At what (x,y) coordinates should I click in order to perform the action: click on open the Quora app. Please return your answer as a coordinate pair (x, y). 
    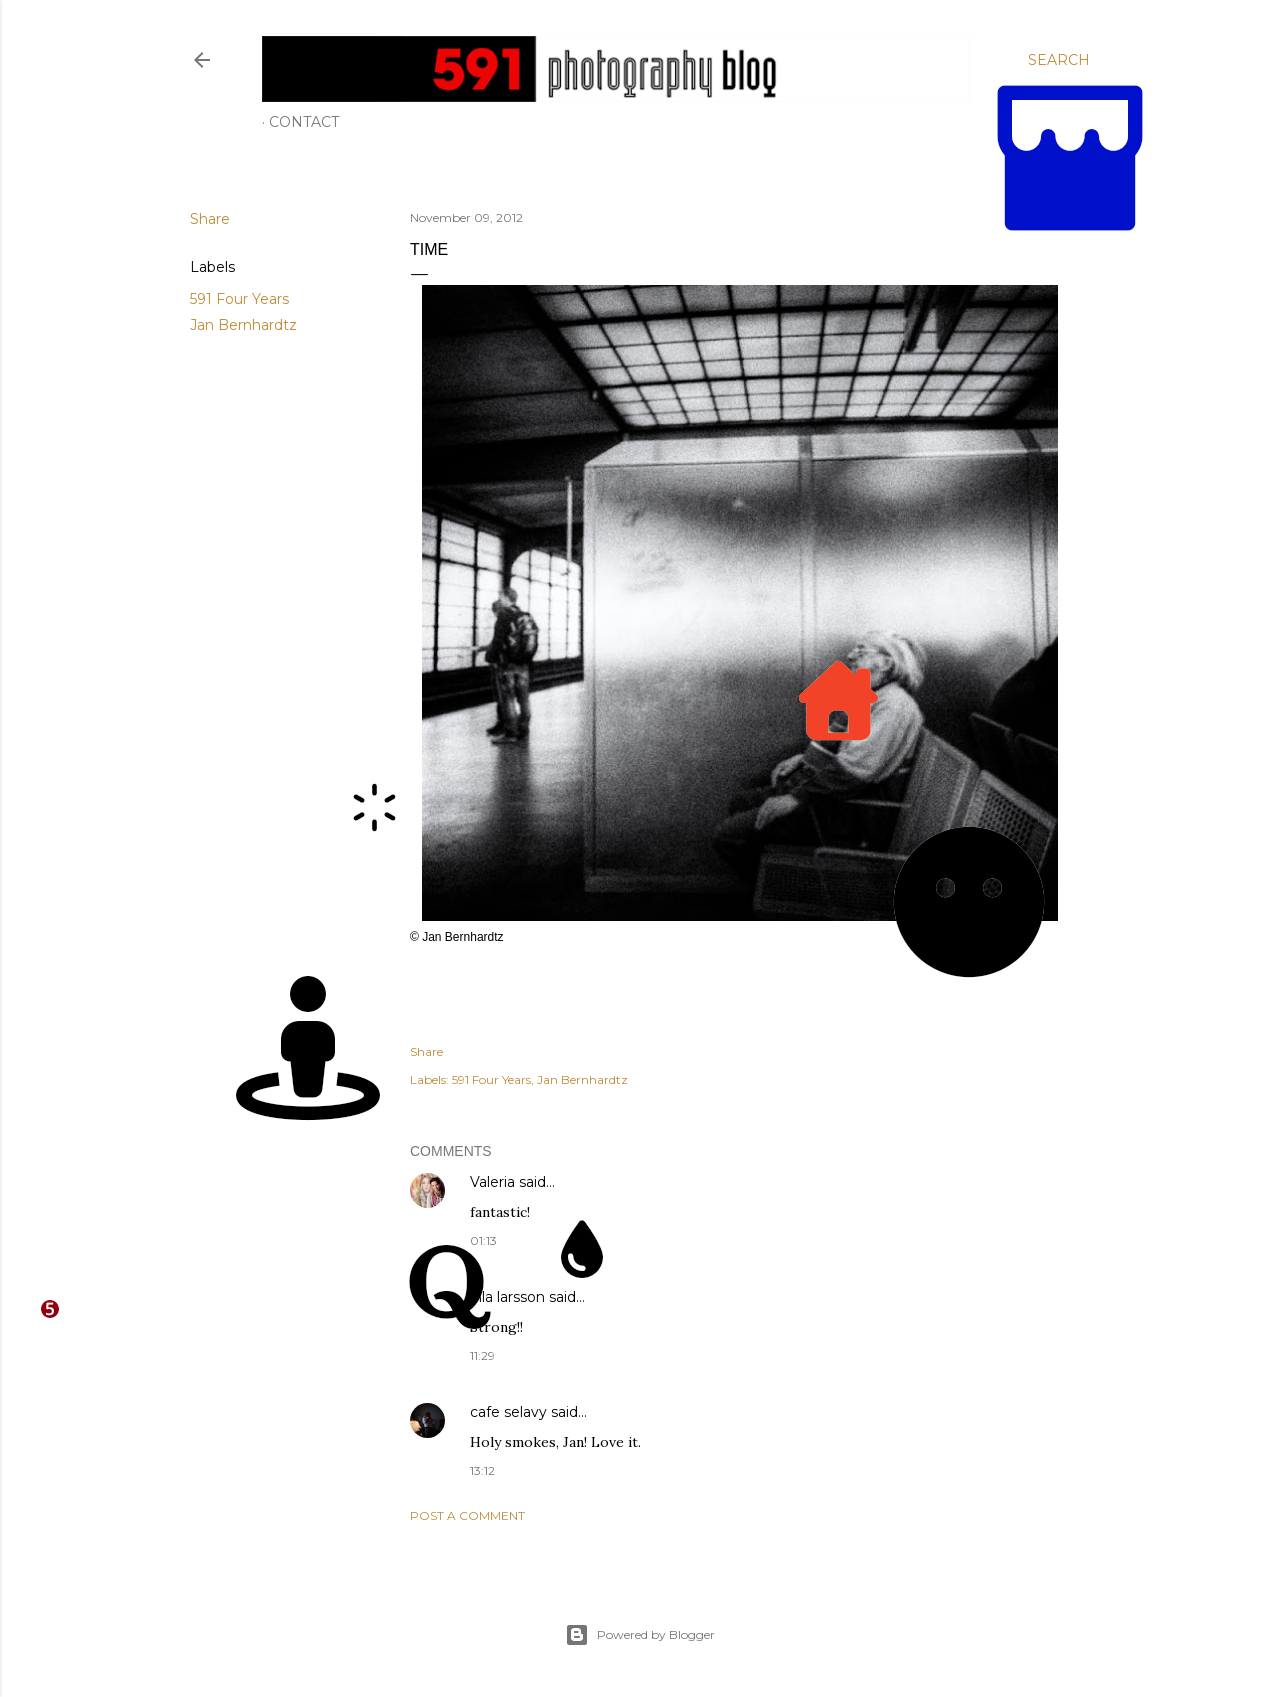
    Looking at the image, I should click on (450, 1287).